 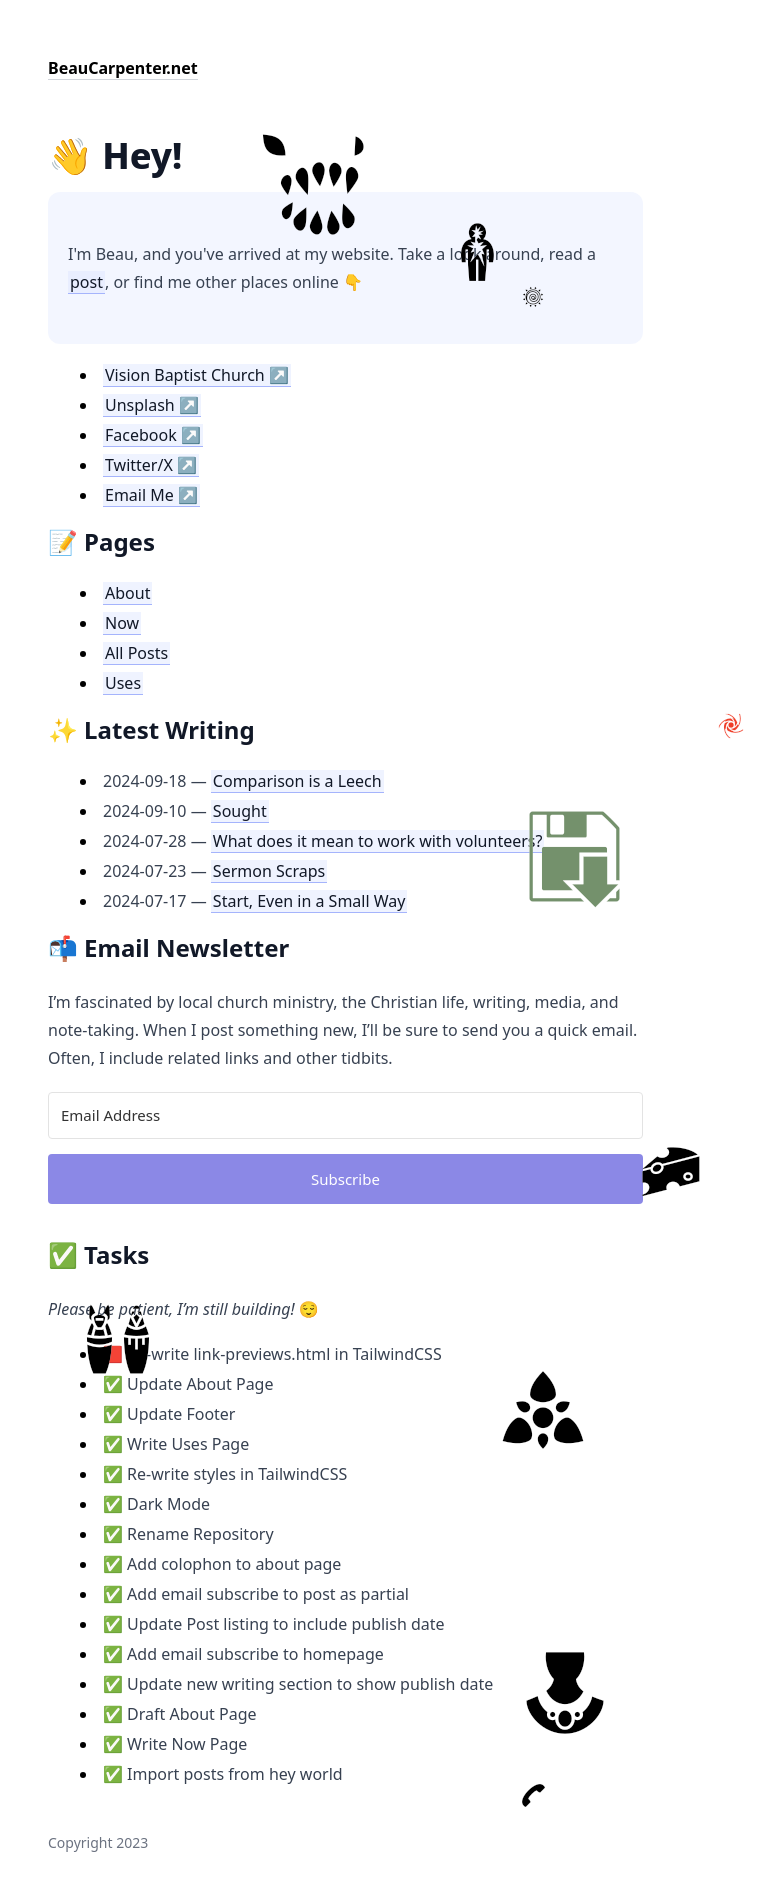 What do you see at coordinates (731, 726) in the screenshot?
I see `spy or stealth game mode` at bounding box center [731, 726].